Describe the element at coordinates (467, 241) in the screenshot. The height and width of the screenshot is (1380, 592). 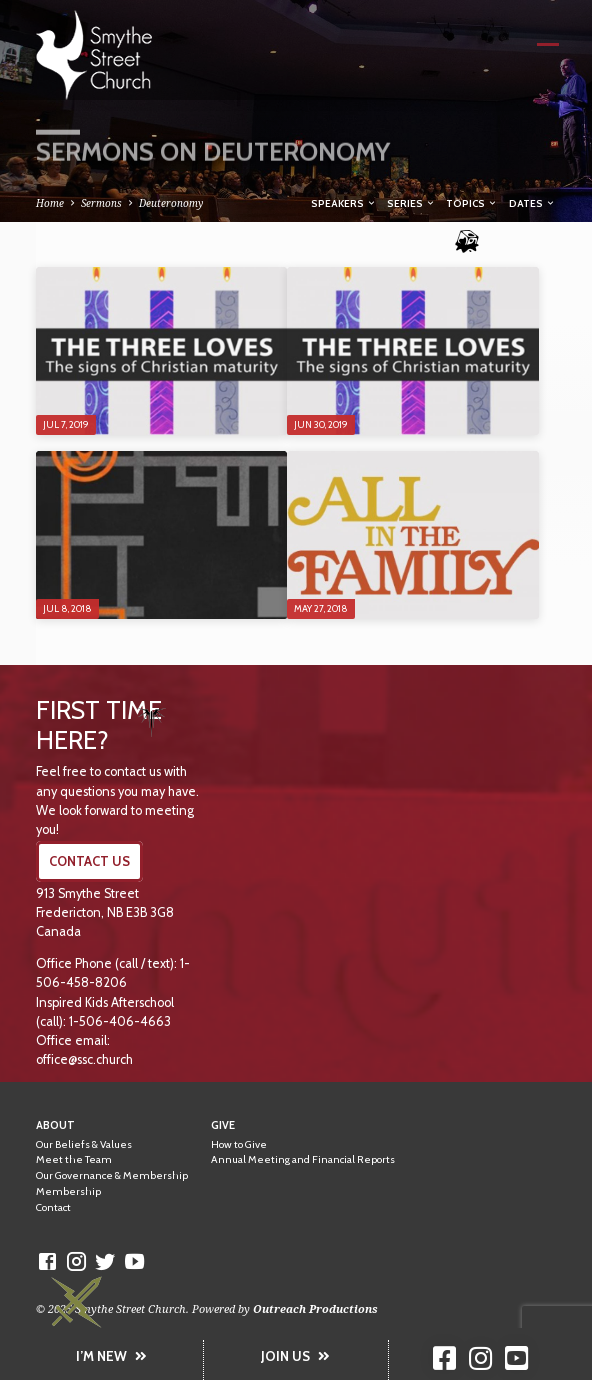
I see `indicates a cooling effect or freeze ability wearing off` at that location.